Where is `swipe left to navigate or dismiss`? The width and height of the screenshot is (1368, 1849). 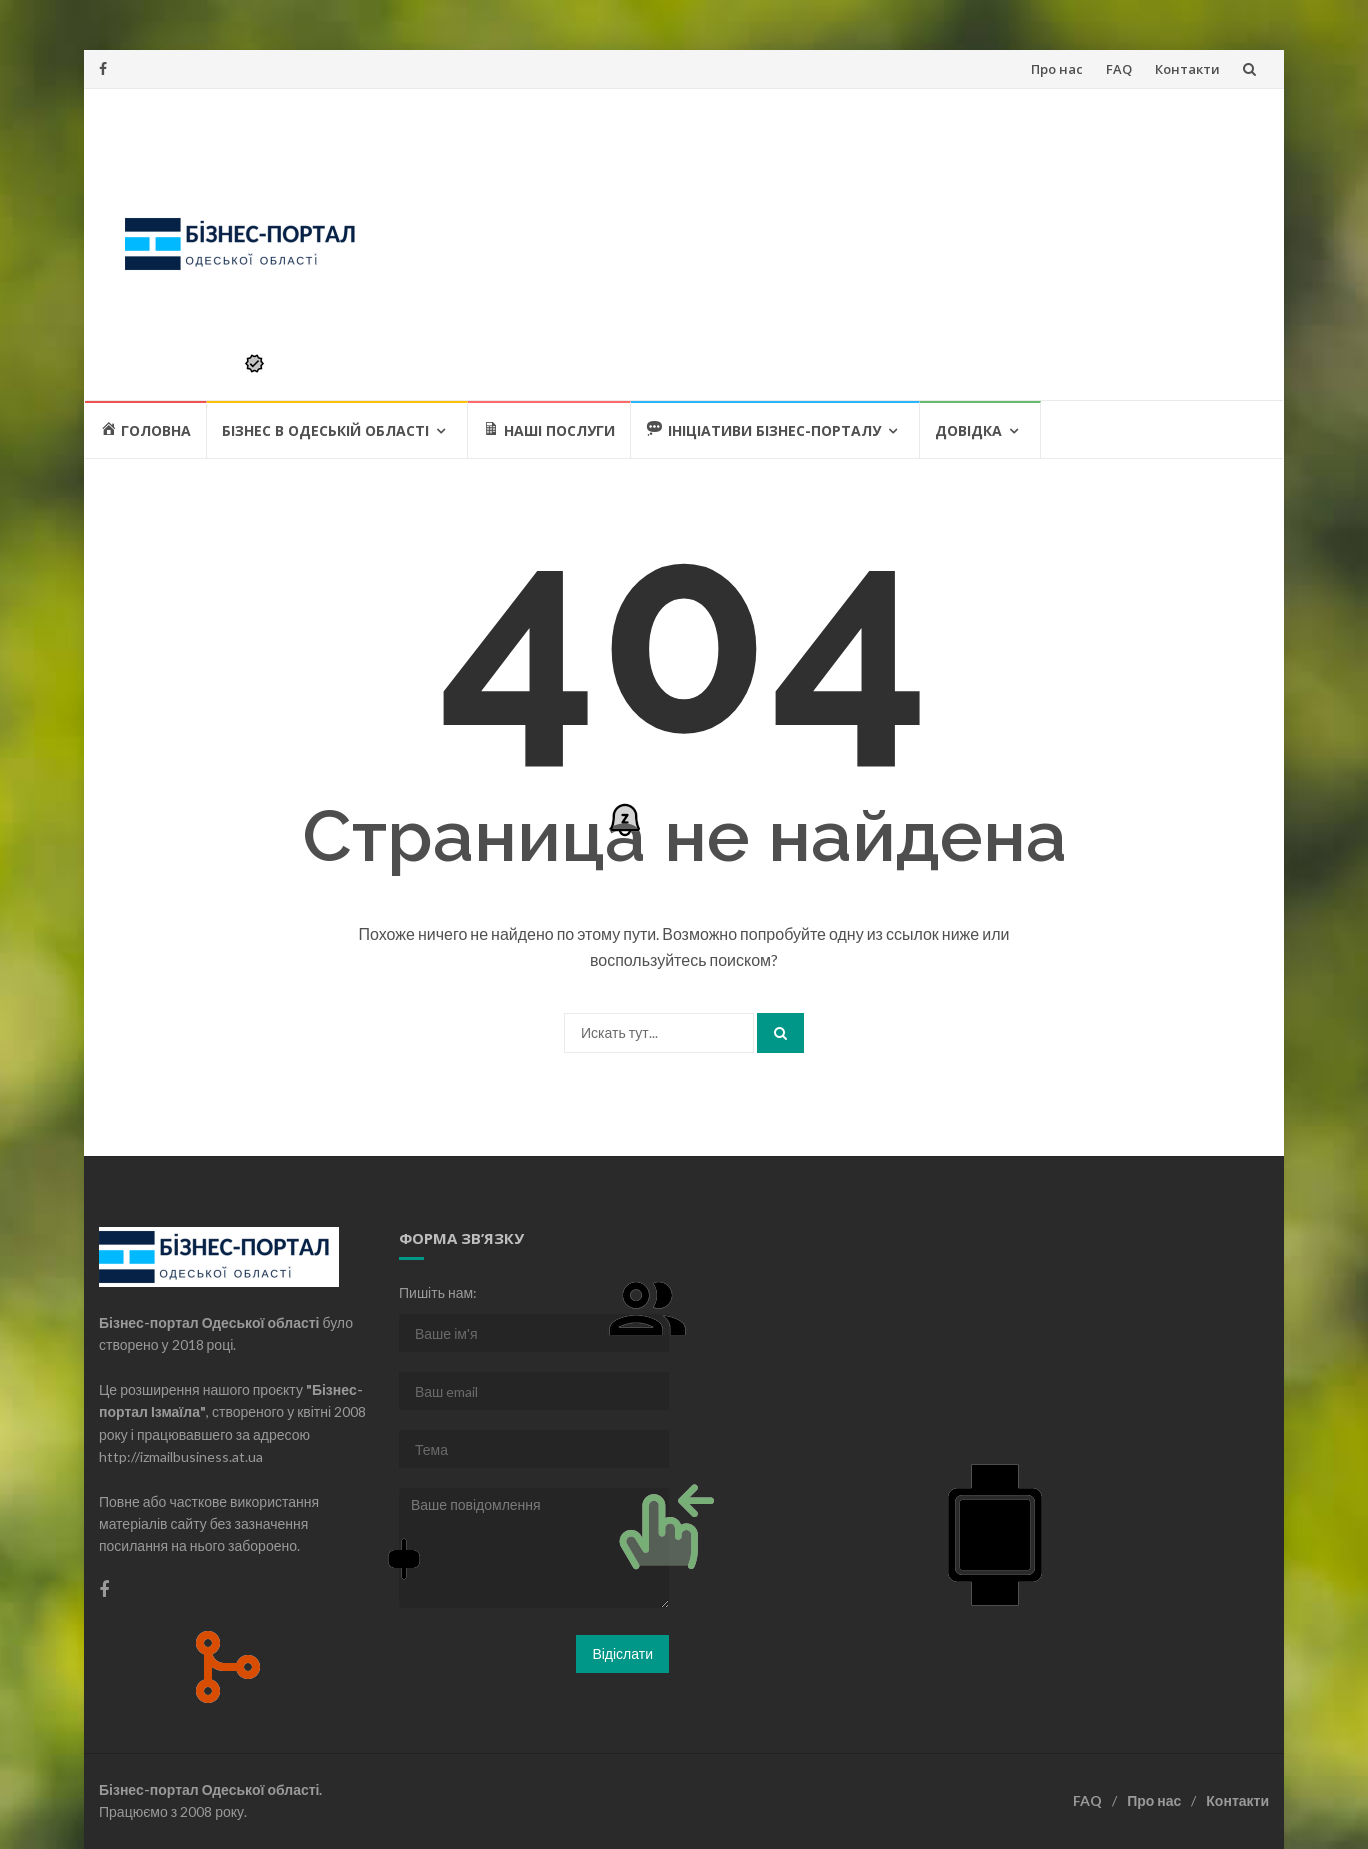 swipe left to navigate or dismiss is located at coordinates (662, 1530).